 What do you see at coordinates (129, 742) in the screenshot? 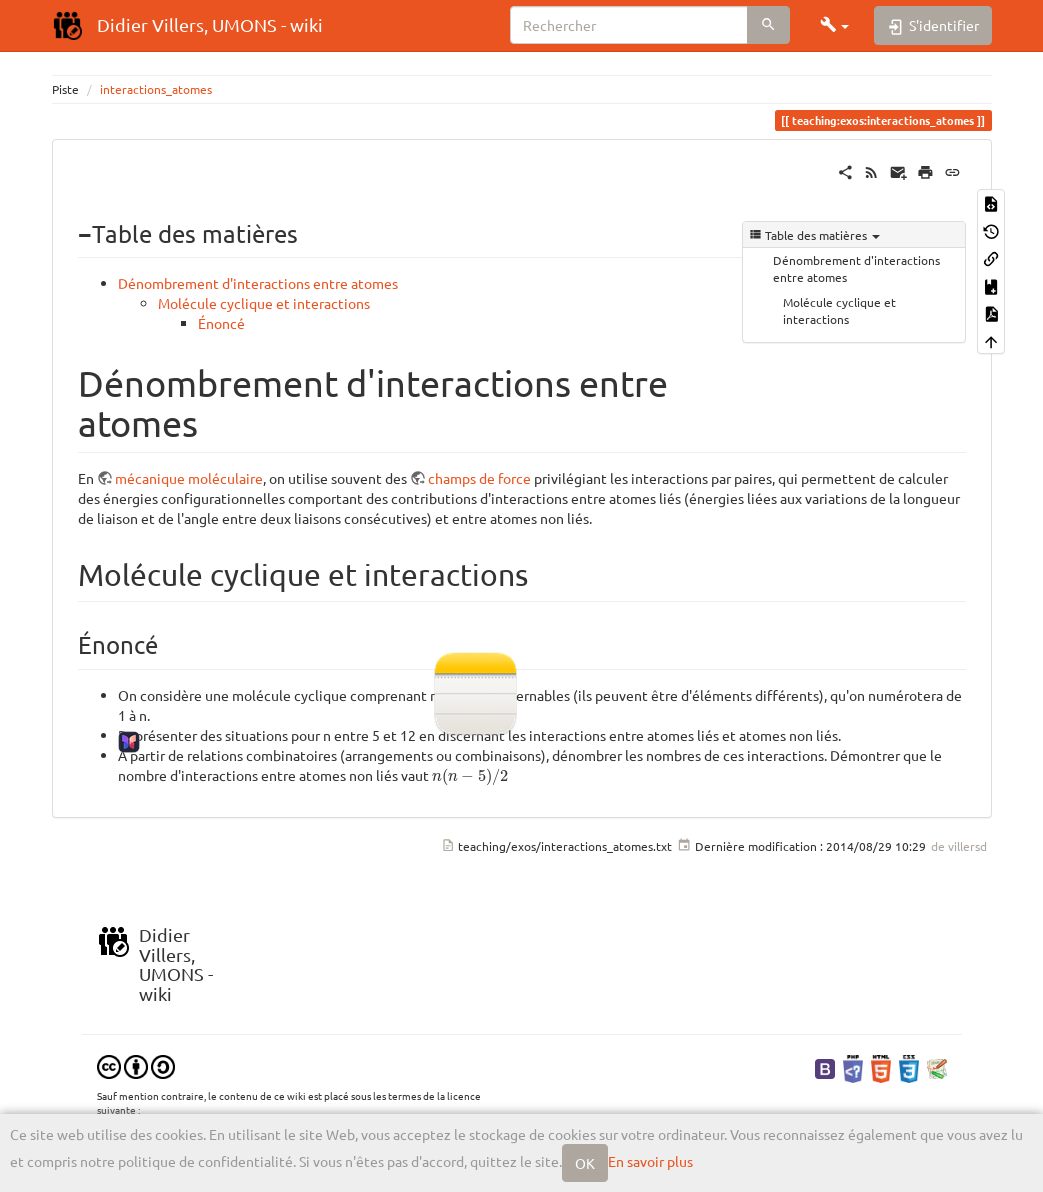
I see `open the journal app` at bounding box center [129, 742].